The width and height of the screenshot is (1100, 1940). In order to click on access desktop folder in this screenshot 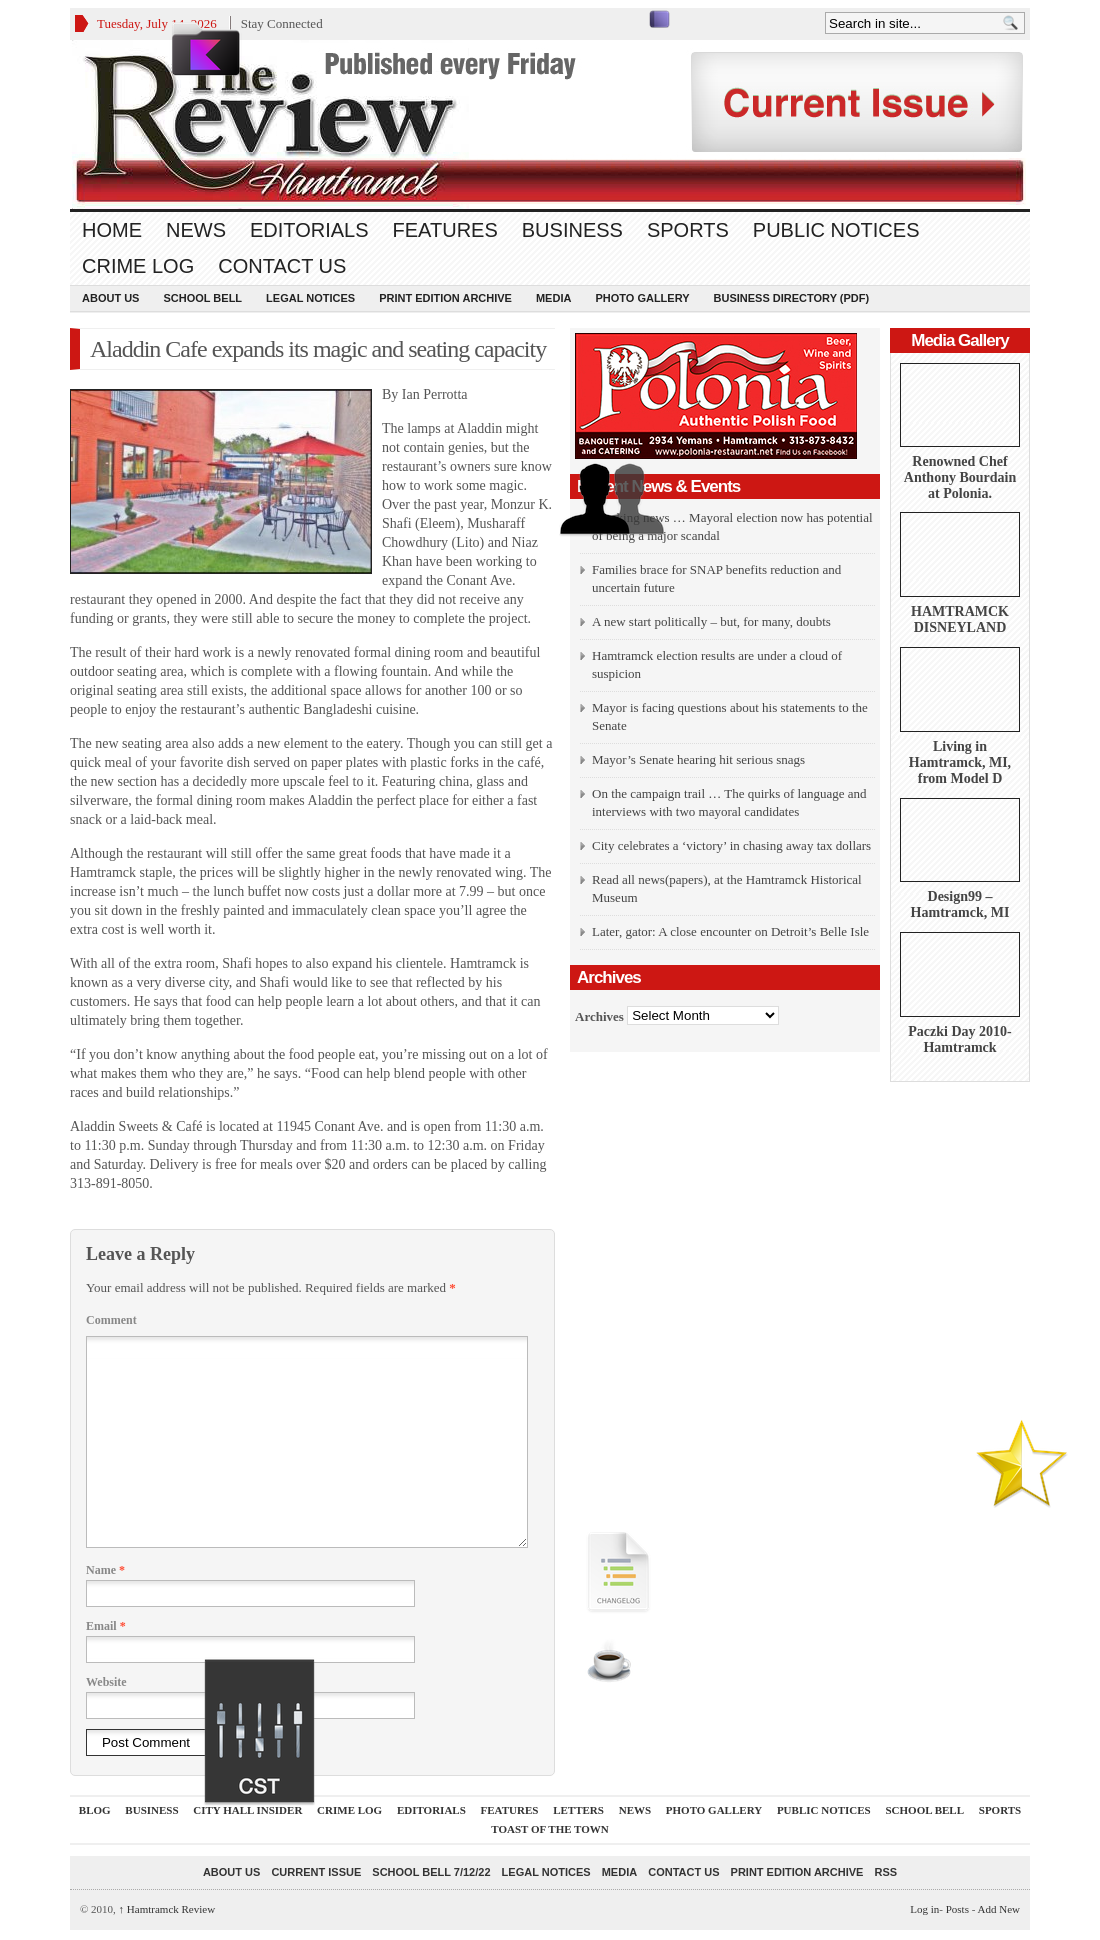, I will do `click(659, 18)`.